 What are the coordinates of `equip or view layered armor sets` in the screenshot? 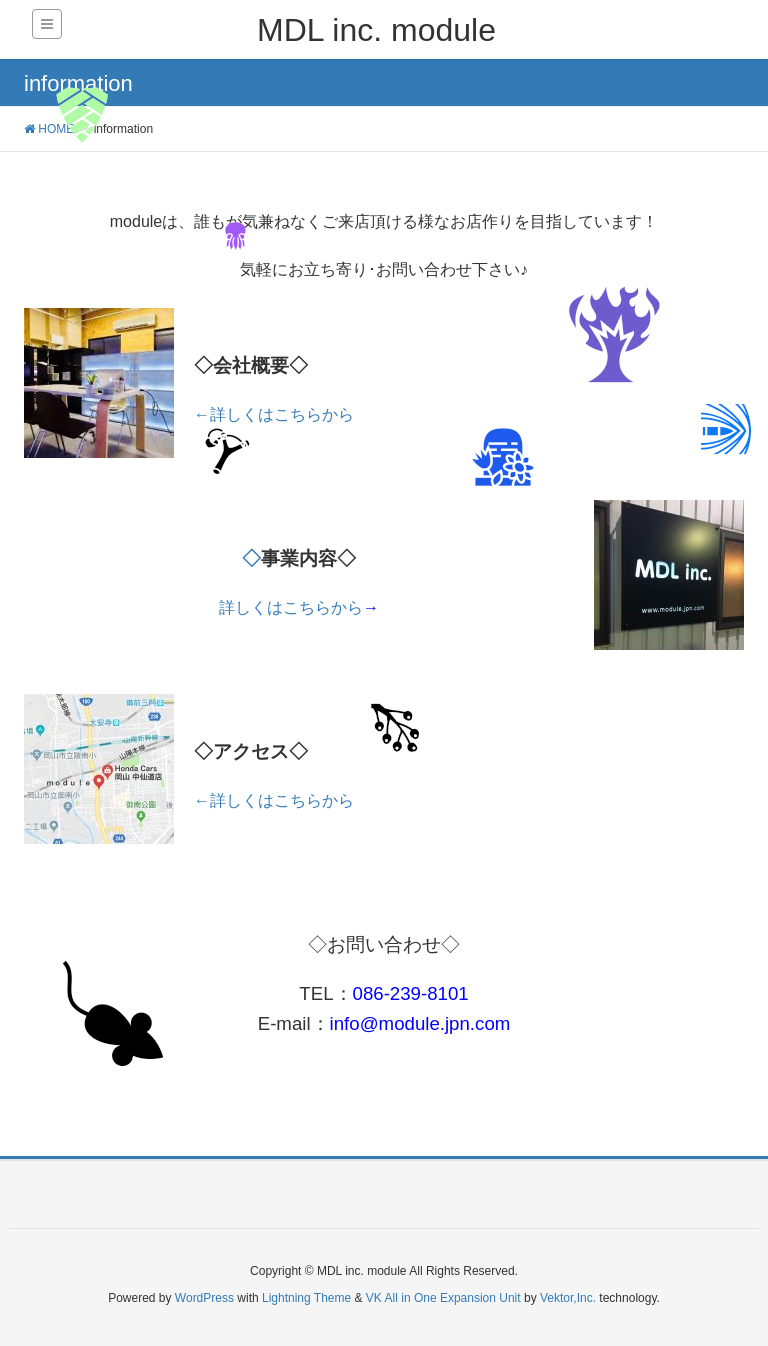 It's located at (82, 115).